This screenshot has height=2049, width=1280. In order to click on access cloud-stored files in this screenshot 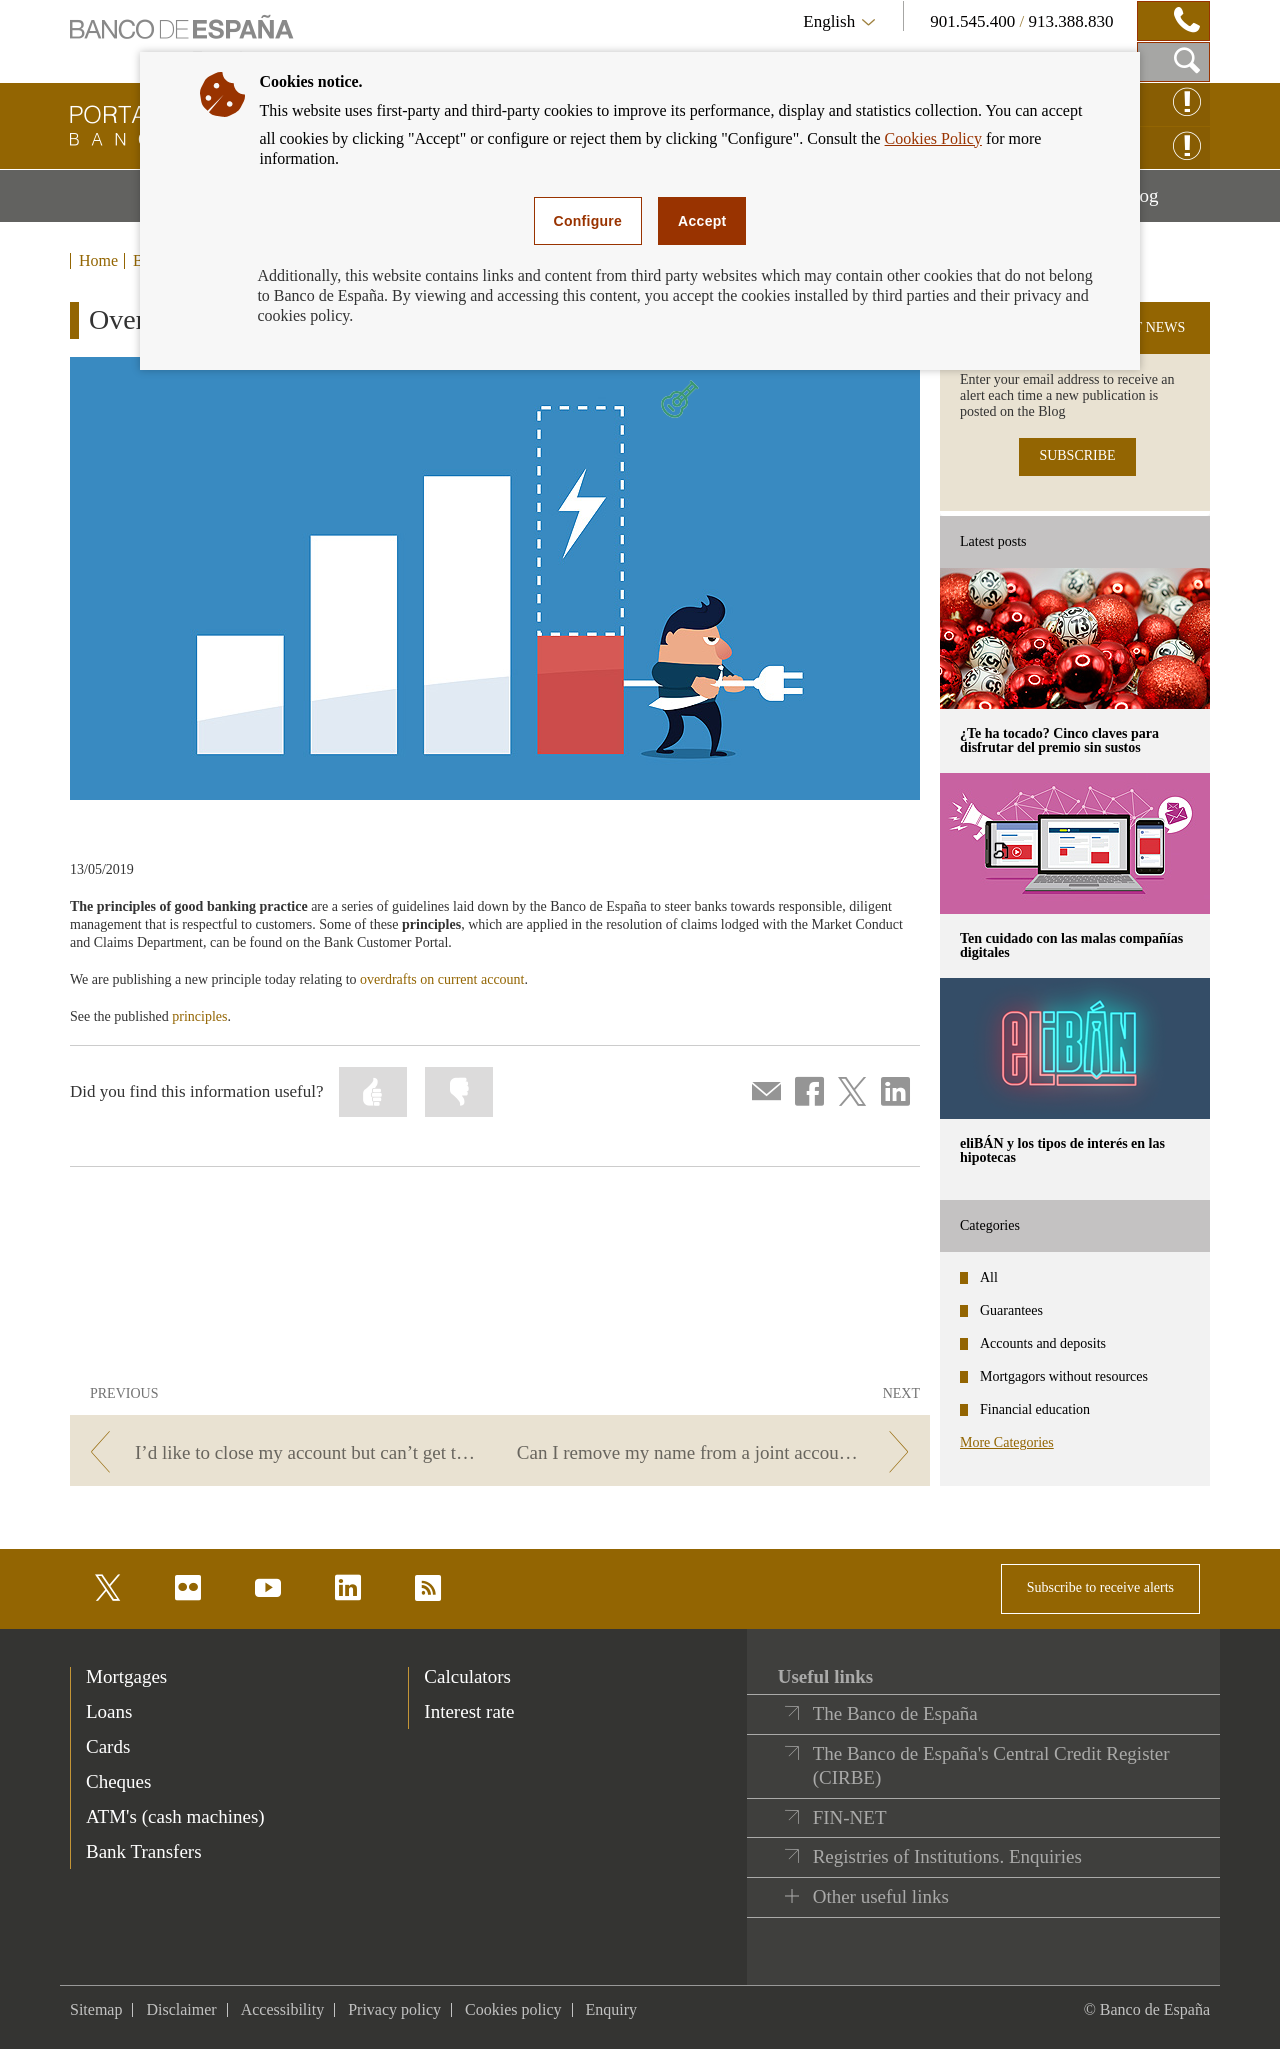, I will do `click(1001, 850)`.